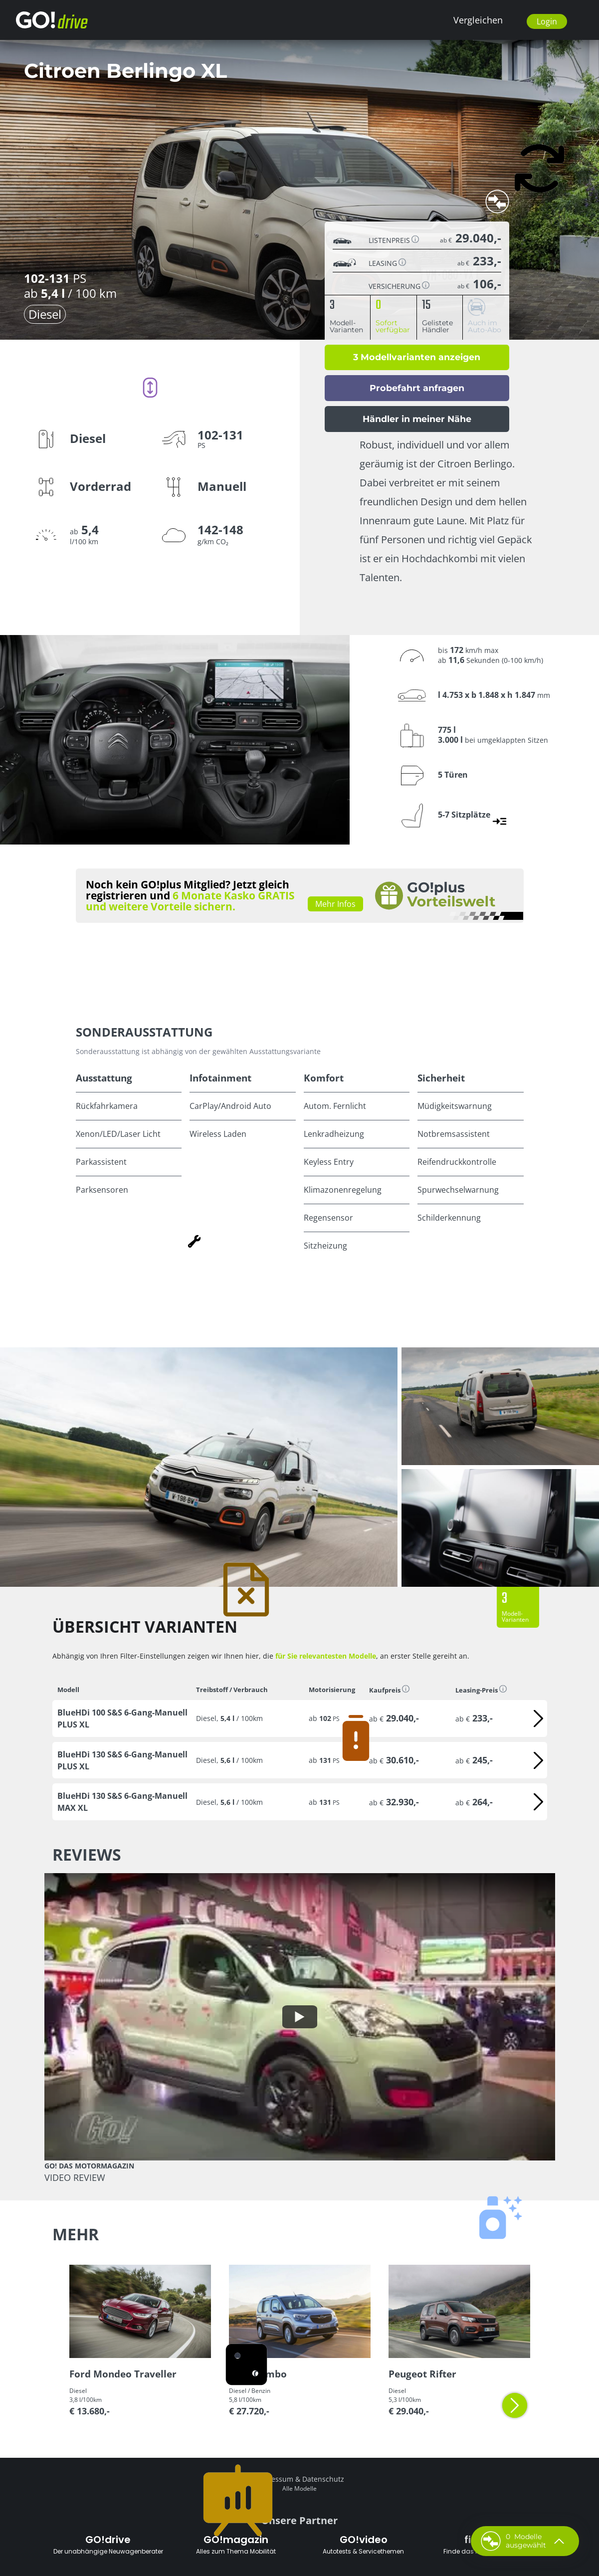  Describe the element at coordinates (150, 388) in the screenshot. I see `scroll up and down on the page` at that location.